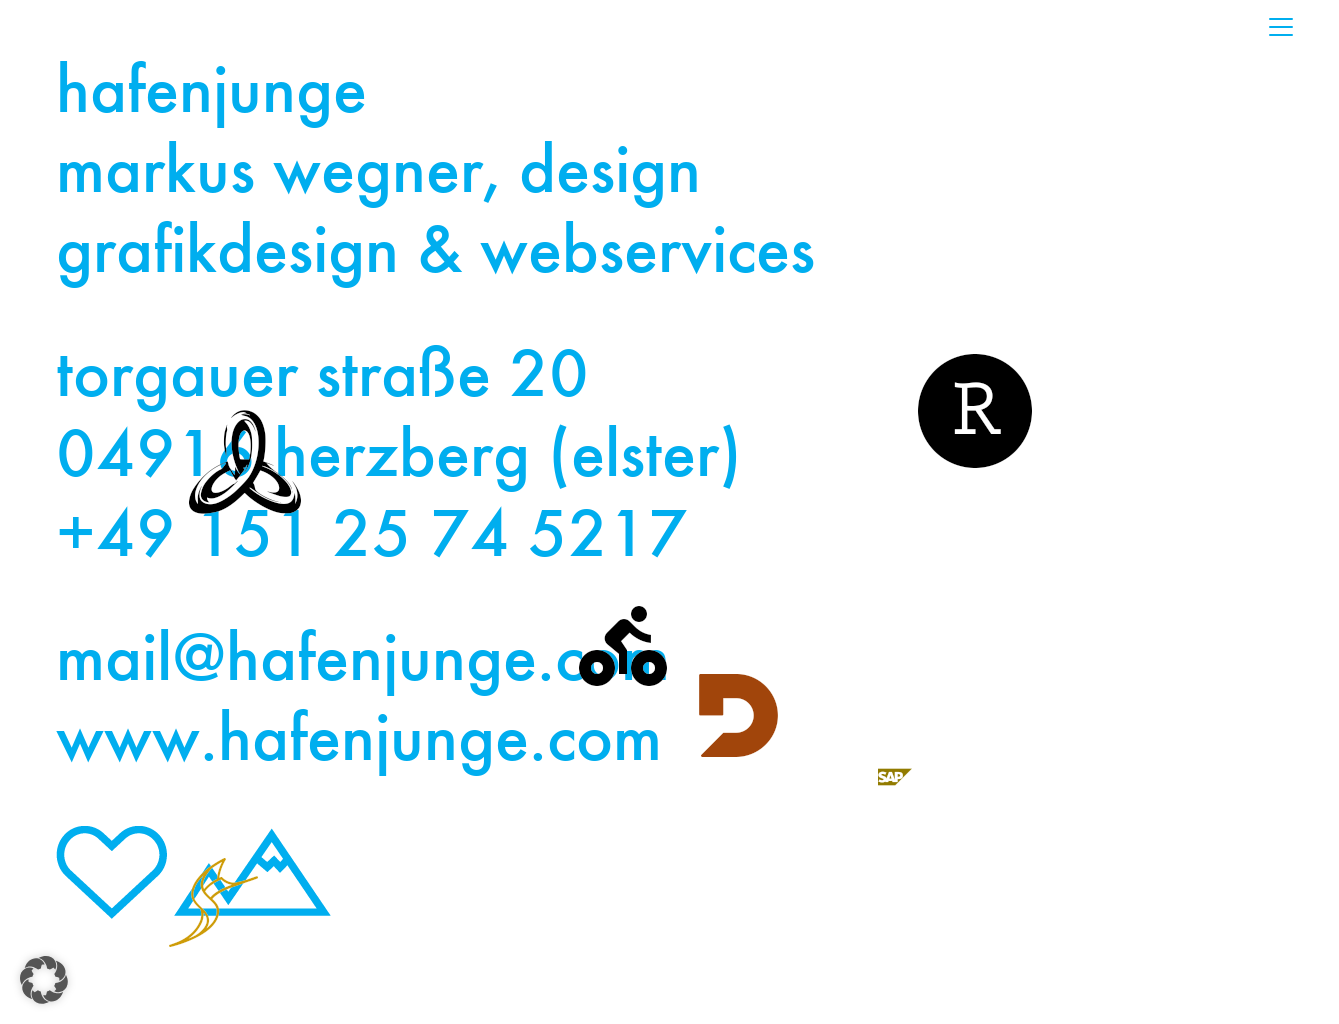 The image size is (1339, 1024). I want to click on deepgram logo, so click(738, 715).